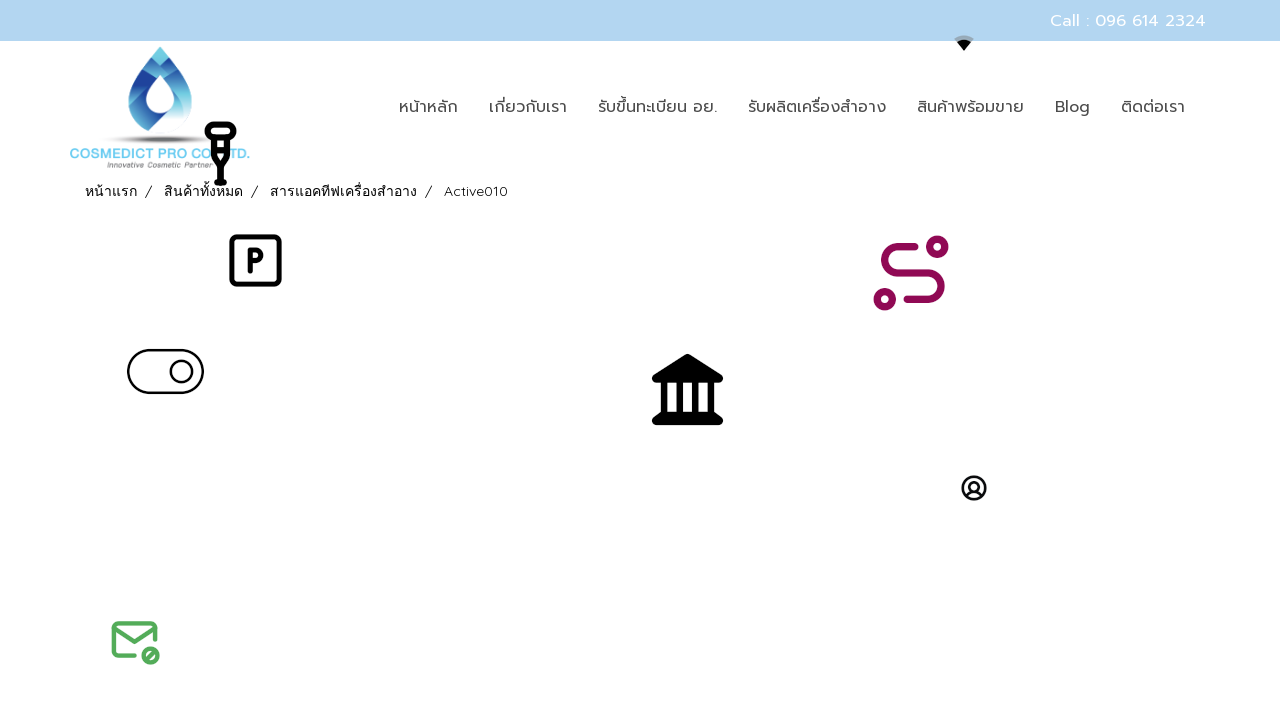  What do you see at coordinates (134, 639) in the screenshot?
I see `cancel or unsend an email` at bounding box center [134, 639].